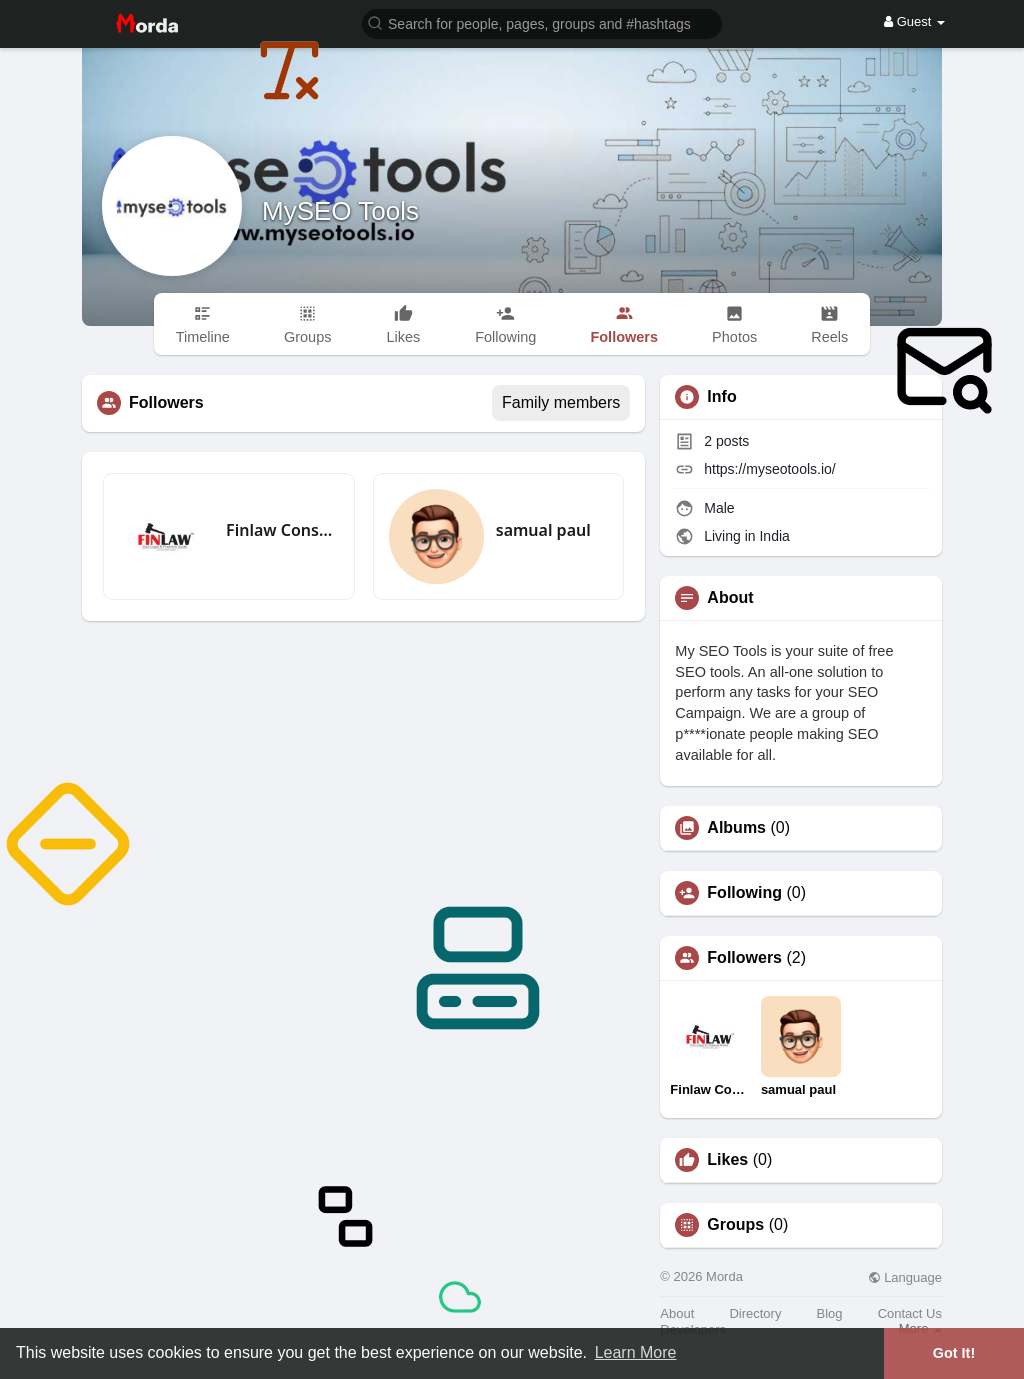 This screenshot has height=1379, width=1024. What do you see at coordinates (460, 1297) in the screenshot?
I see `access cloud storage` at bounding box center [460, 1297].